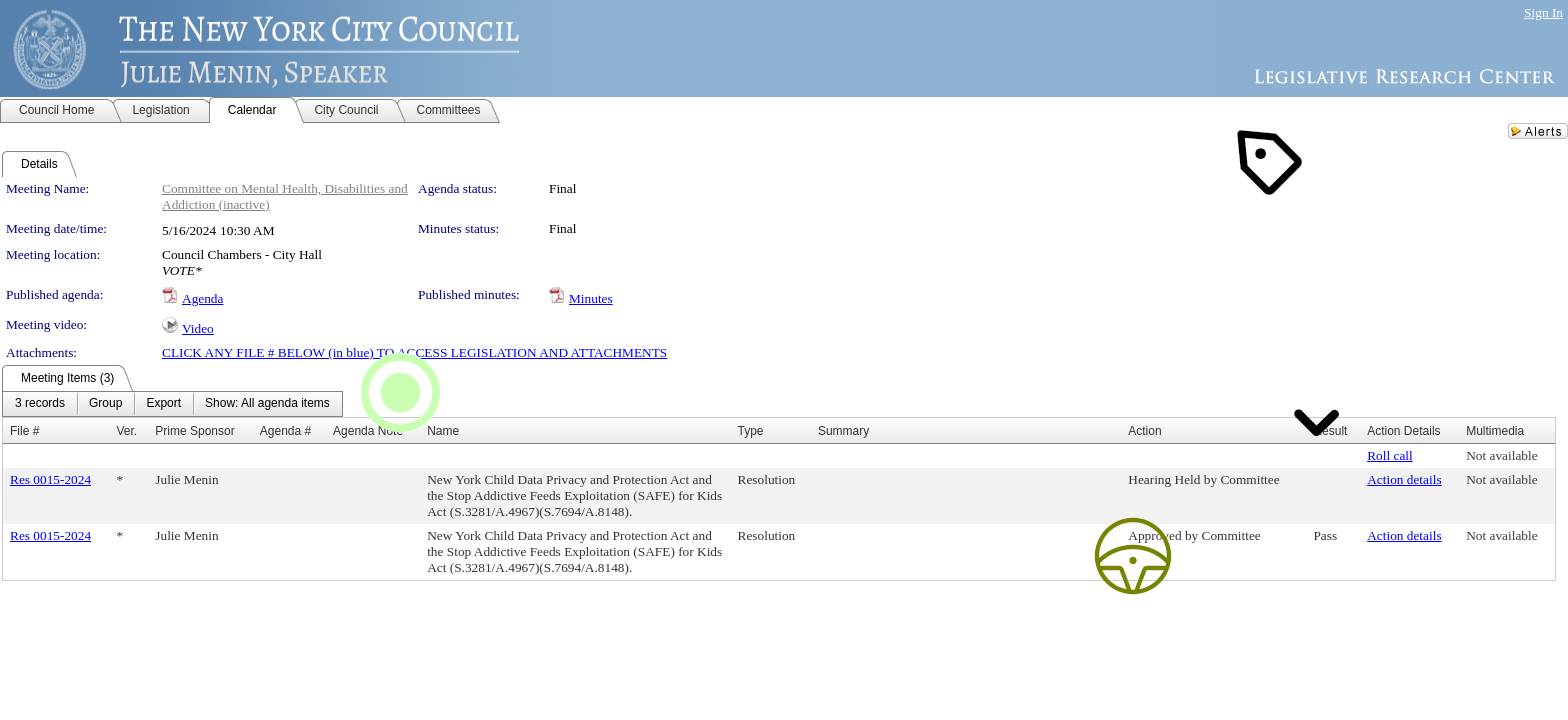  What do you see at coordinates (1316, 420) in the screenshot?
I see `expand a dropdown menu or section` at bounding box center [1316, 420].